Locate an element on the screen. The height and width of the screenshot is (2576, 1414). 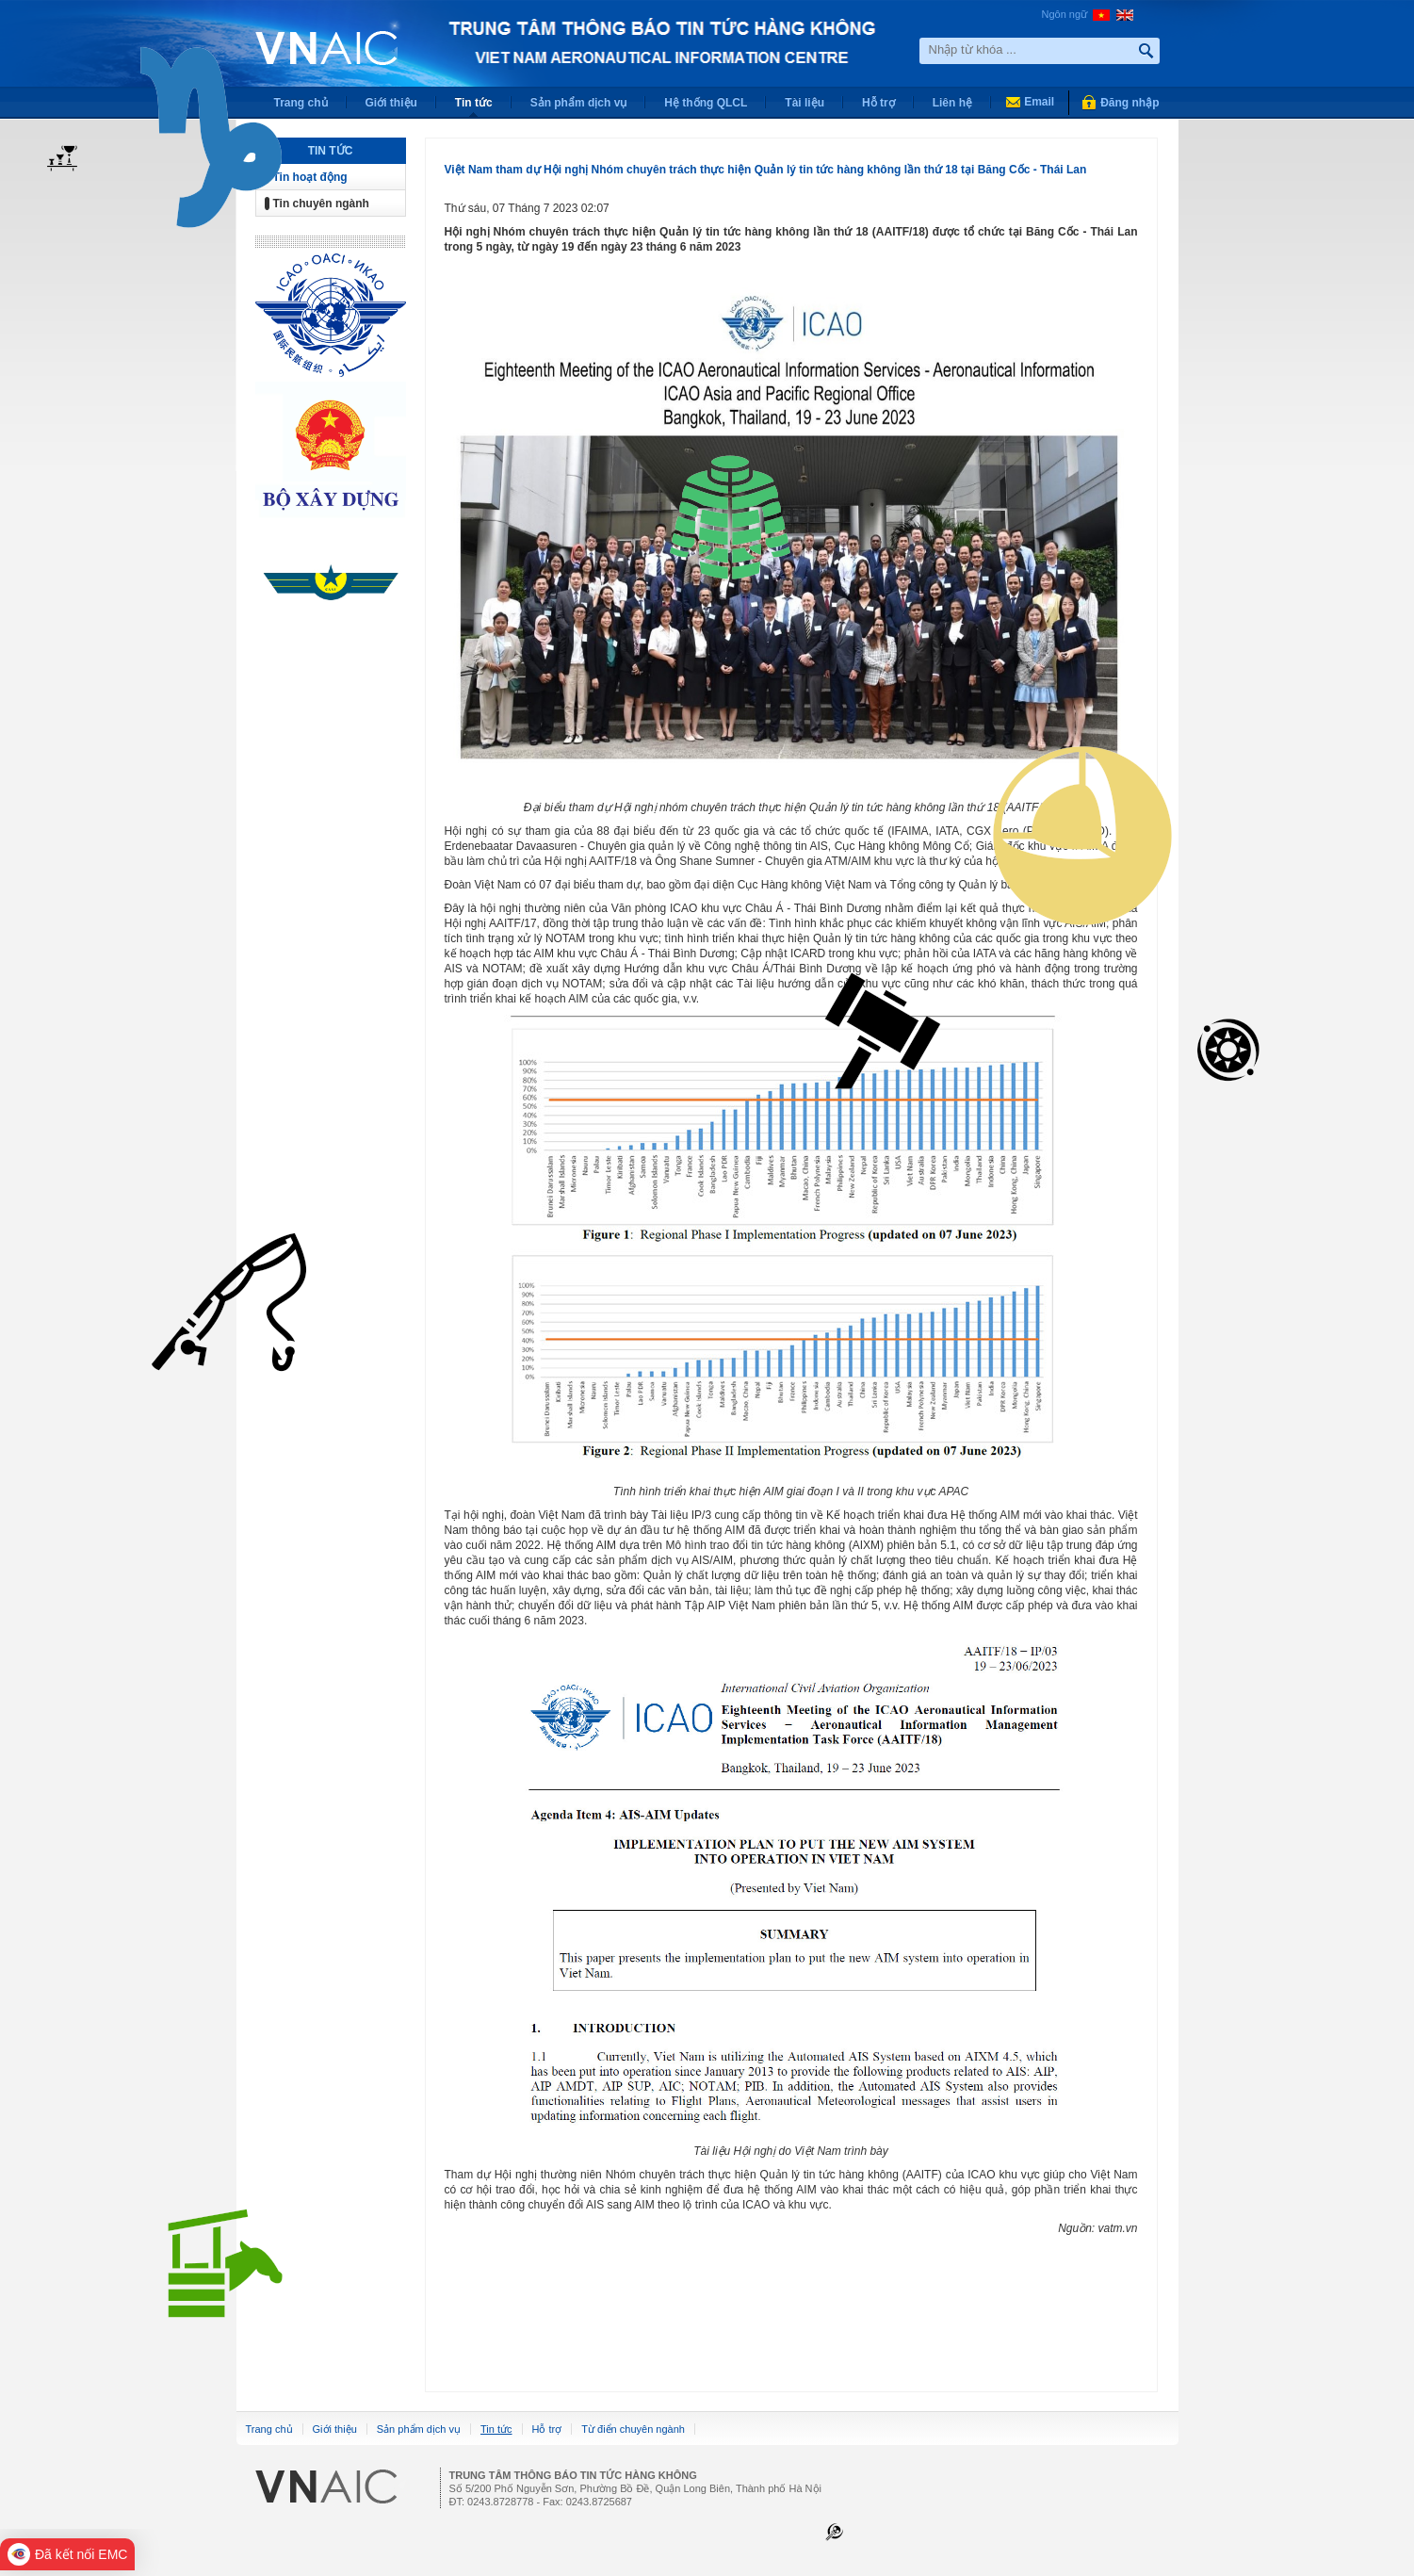
view satellite or orbital tracking features is located at coordinates (1227, 1050).